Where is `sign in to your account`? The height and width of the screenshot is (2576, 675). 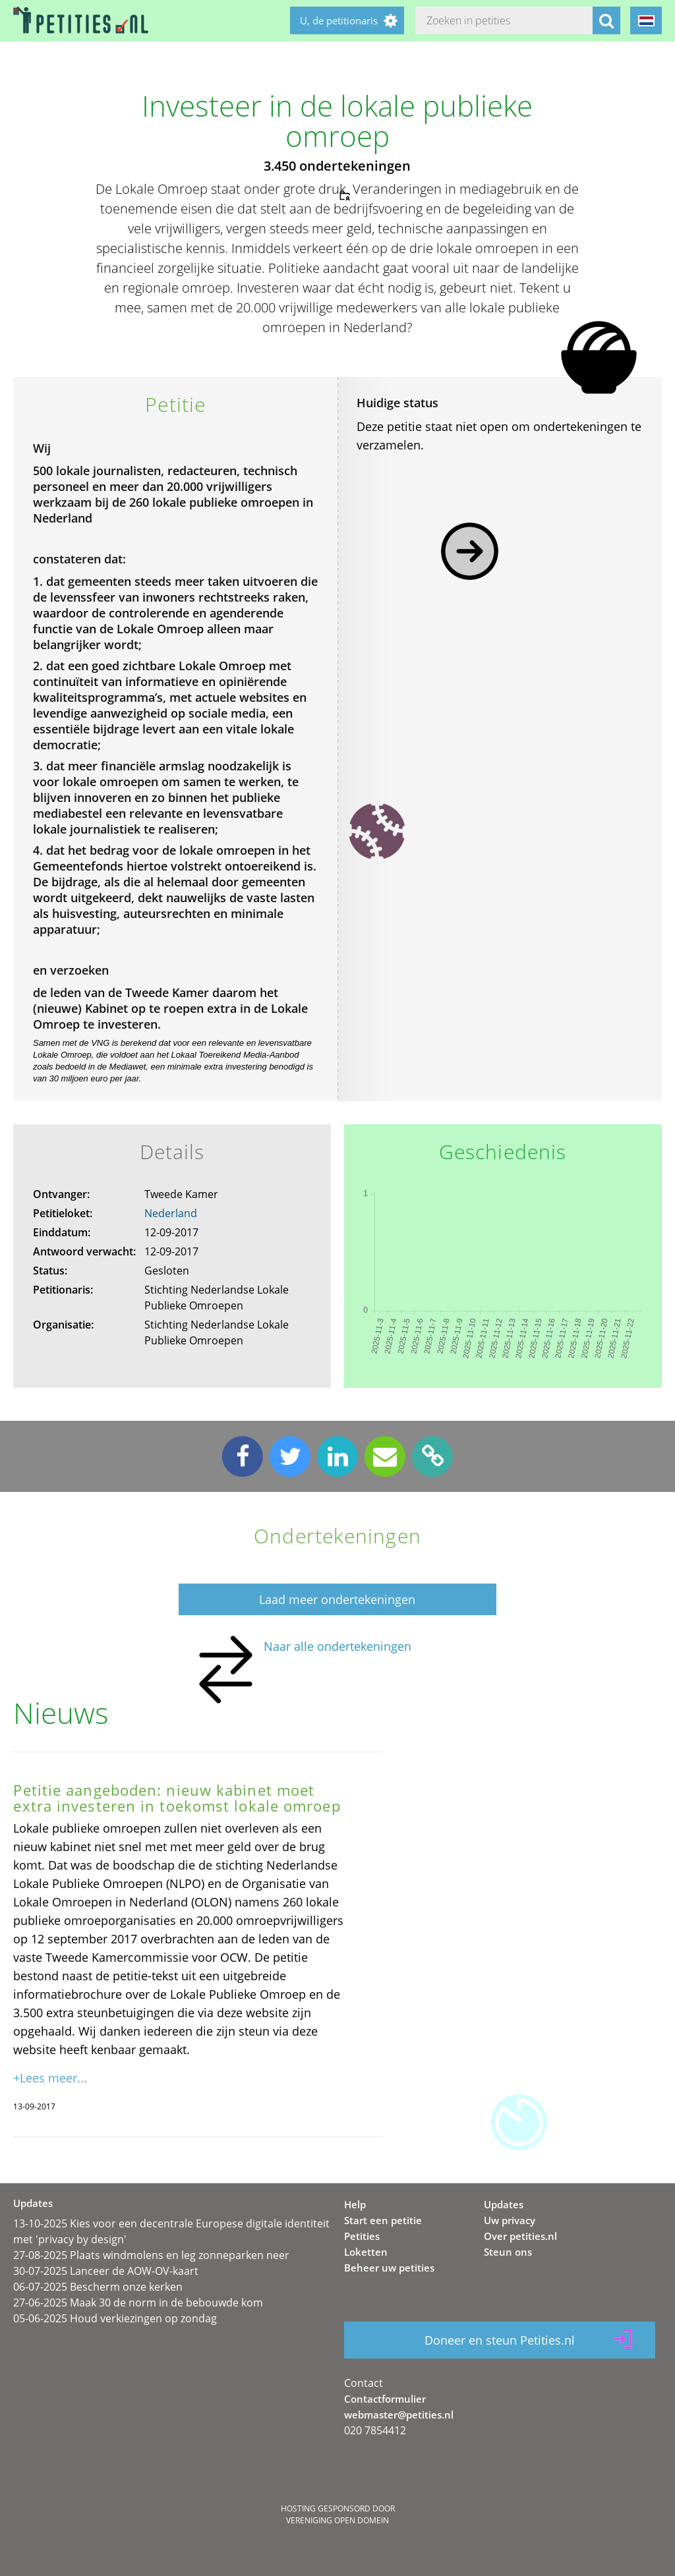 sign in to your account is located at coordinates (624, 2339).